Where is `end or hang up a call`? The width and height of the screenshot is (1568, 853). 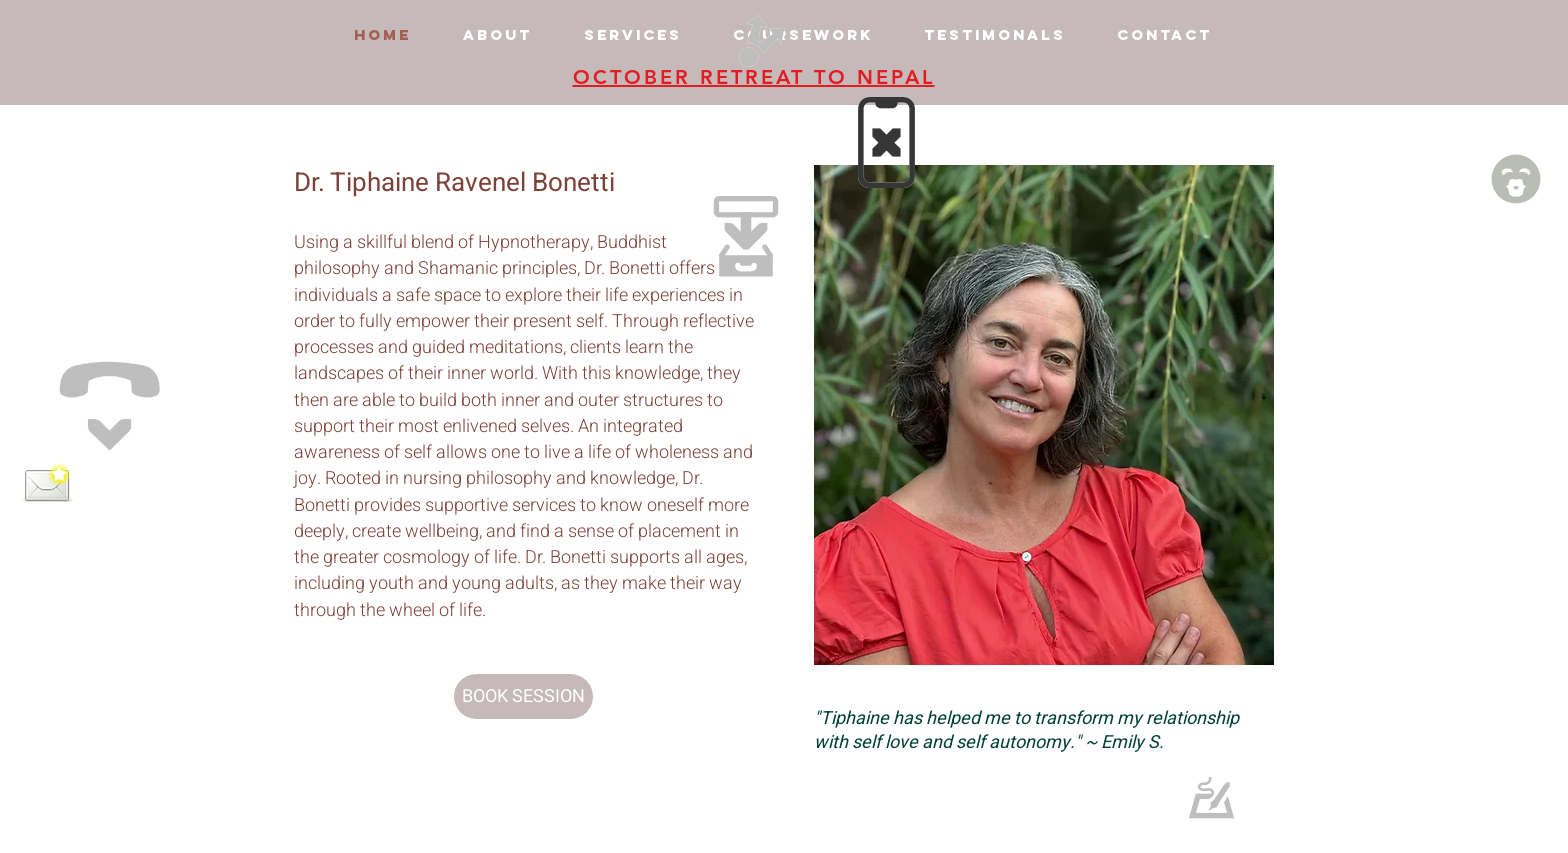 end or hang up a call is located at coordinates (109, 397).